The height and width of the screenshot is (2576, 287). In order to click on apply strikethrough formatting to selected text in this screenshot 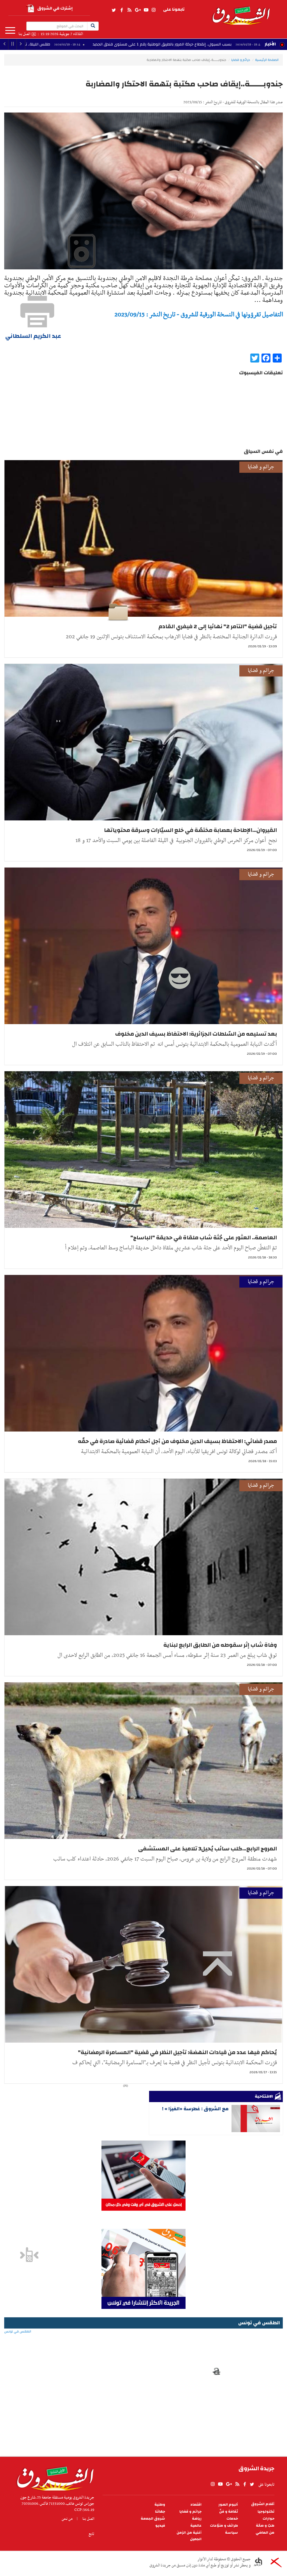, I will do `click(217, 2371)`.